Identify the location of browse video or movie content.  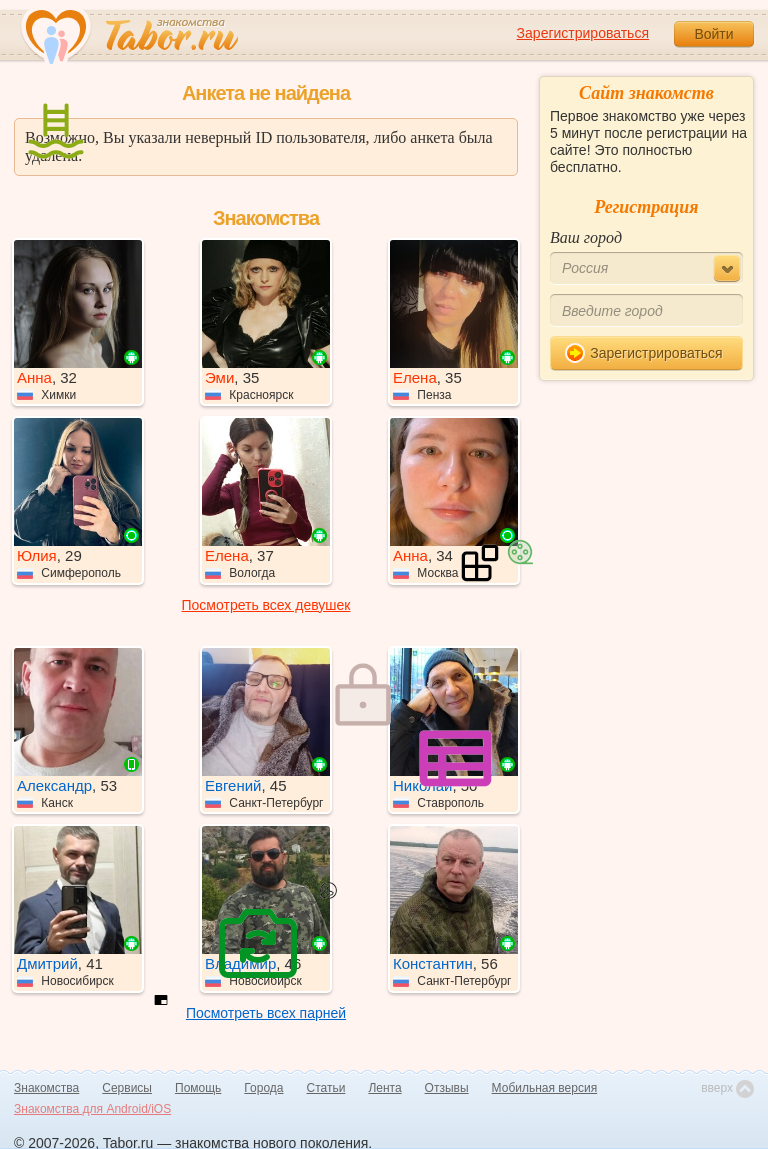
(520, 552).